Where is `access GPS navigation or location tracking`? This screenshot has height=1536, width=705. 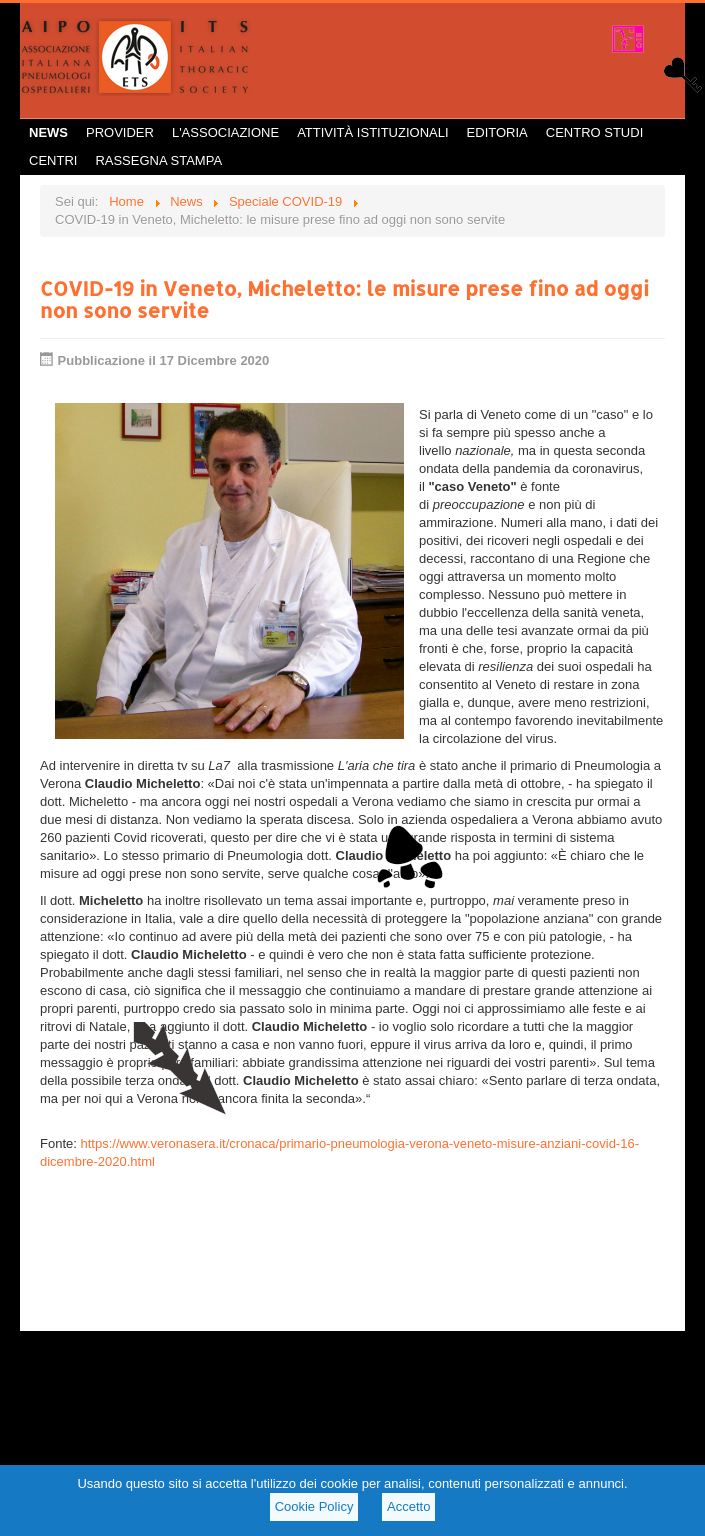 access GPS navigation or location tracking is located at coordinates (628, 39).